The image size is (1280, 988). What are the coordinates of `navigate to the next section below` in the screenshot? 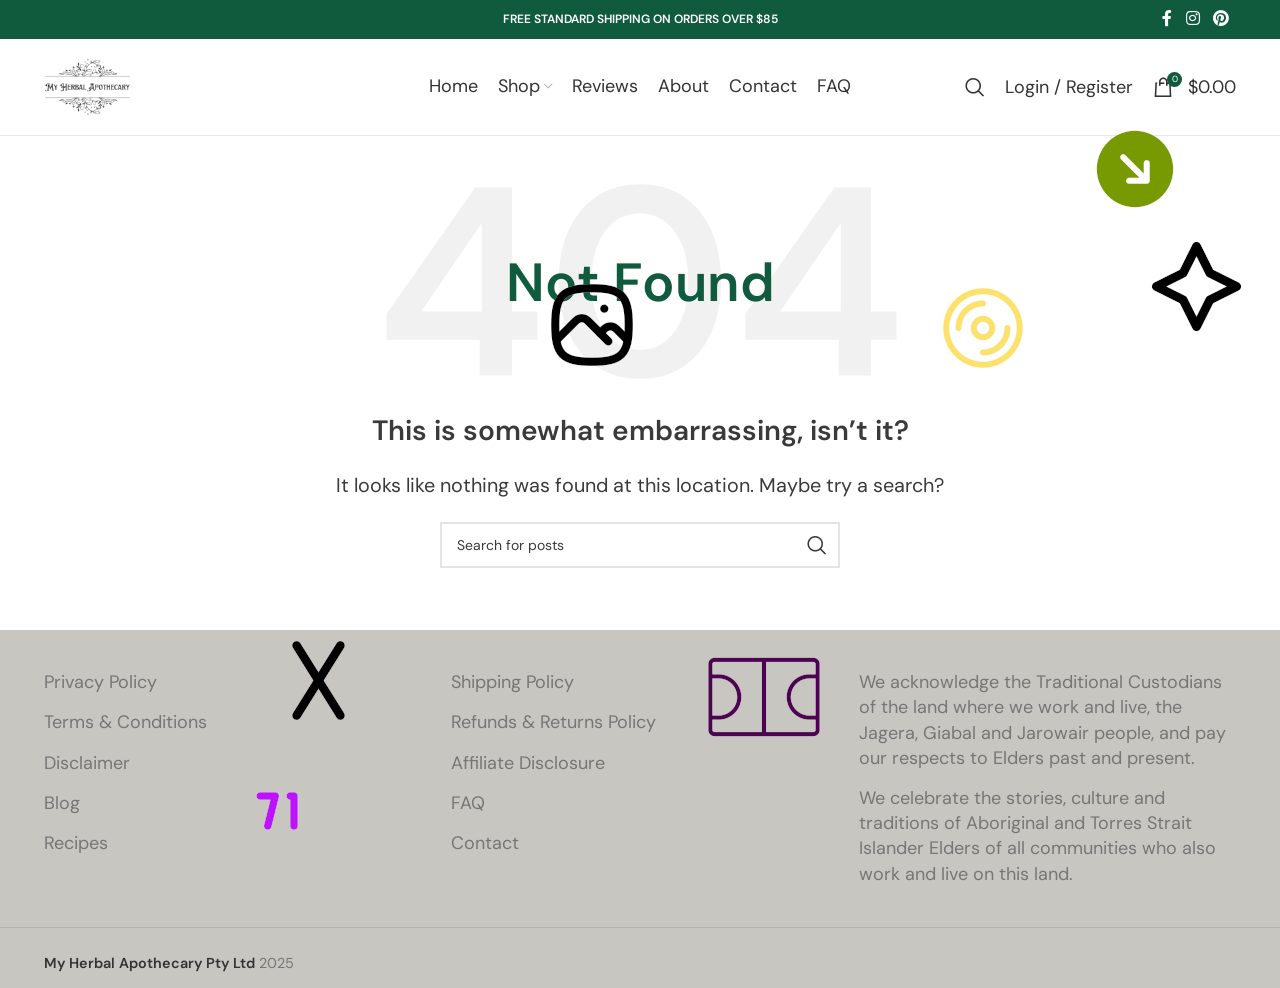 It's located at (1135, 169).